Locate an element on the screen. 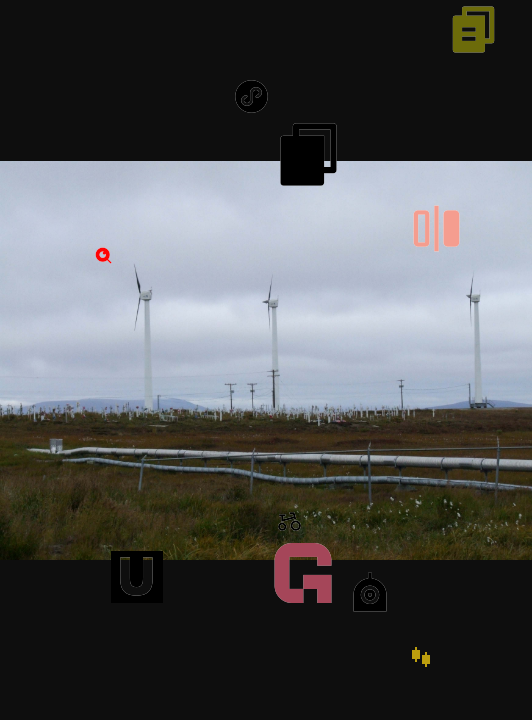 The image size is (532, 720). flip image horizontally is located at coordinates (436, 228).